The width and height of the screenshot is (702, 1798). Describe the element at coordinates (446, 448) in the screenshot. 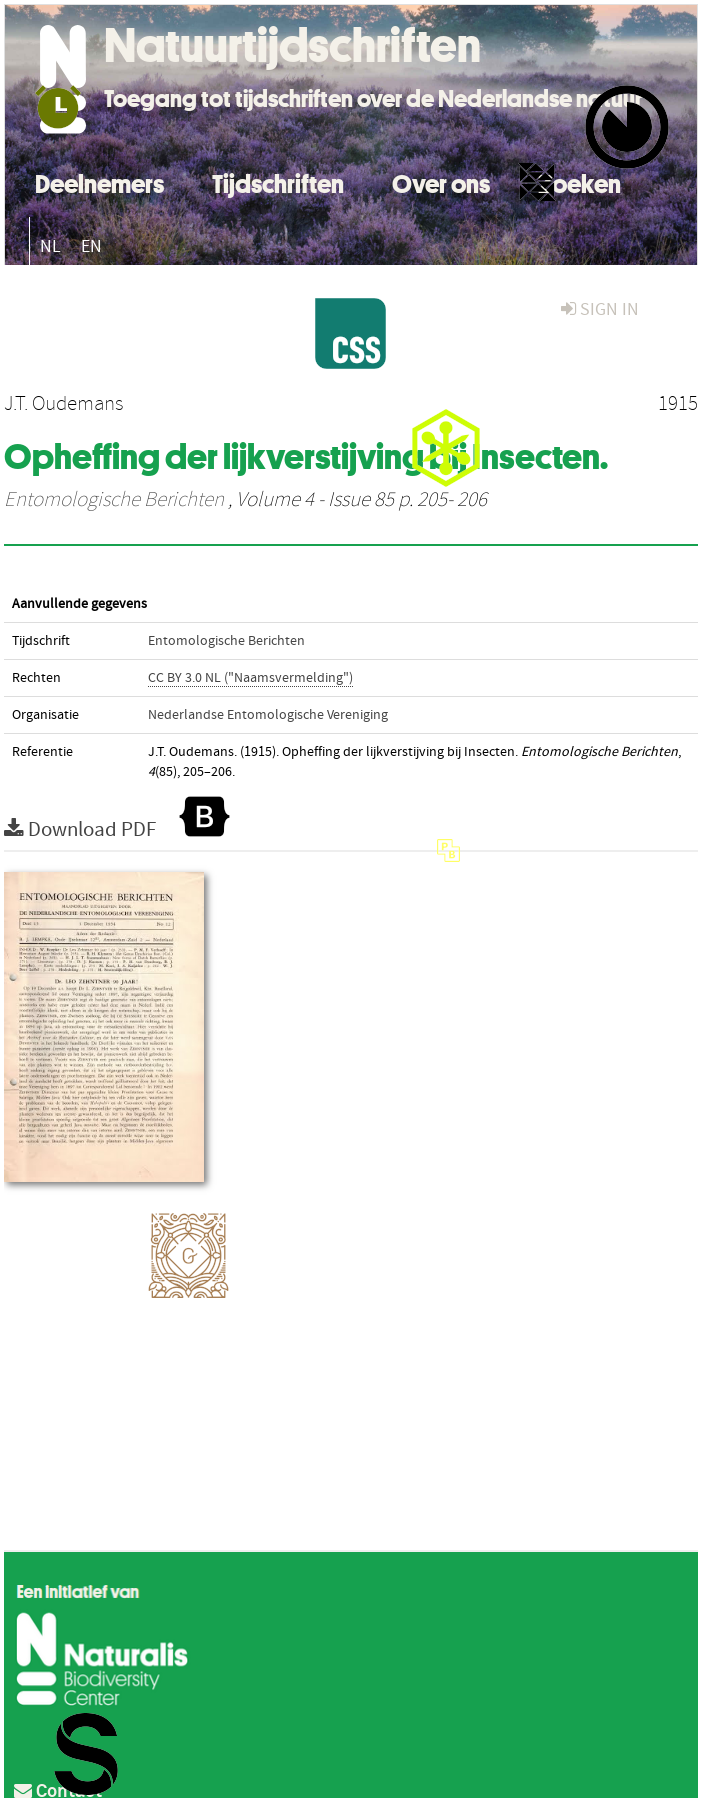

I see `legacy games logo` at that location.